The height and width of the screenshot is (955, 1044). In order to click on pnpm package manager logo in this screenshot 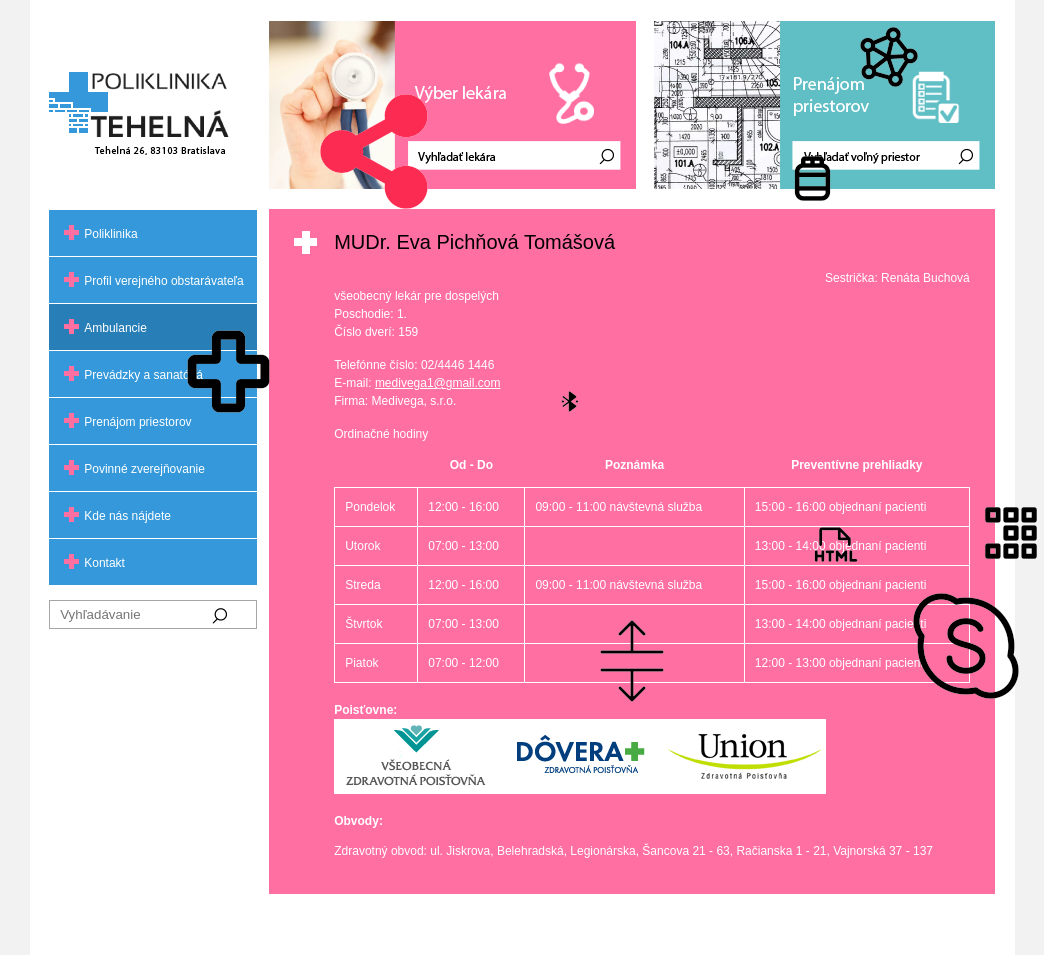, I will do `click(1011, 533)`.